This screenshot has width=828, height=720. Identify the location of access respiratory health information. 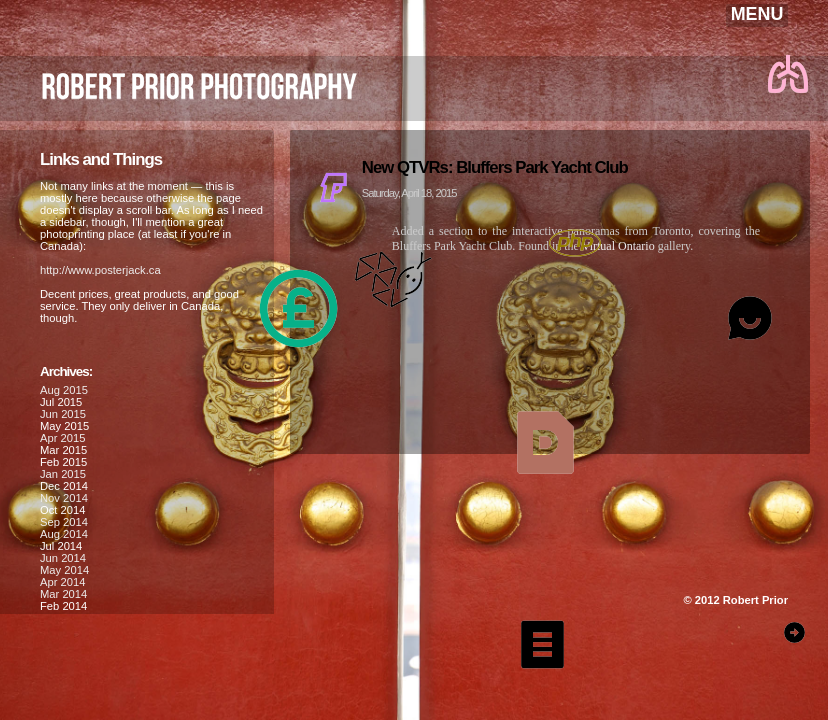
(788, 75).